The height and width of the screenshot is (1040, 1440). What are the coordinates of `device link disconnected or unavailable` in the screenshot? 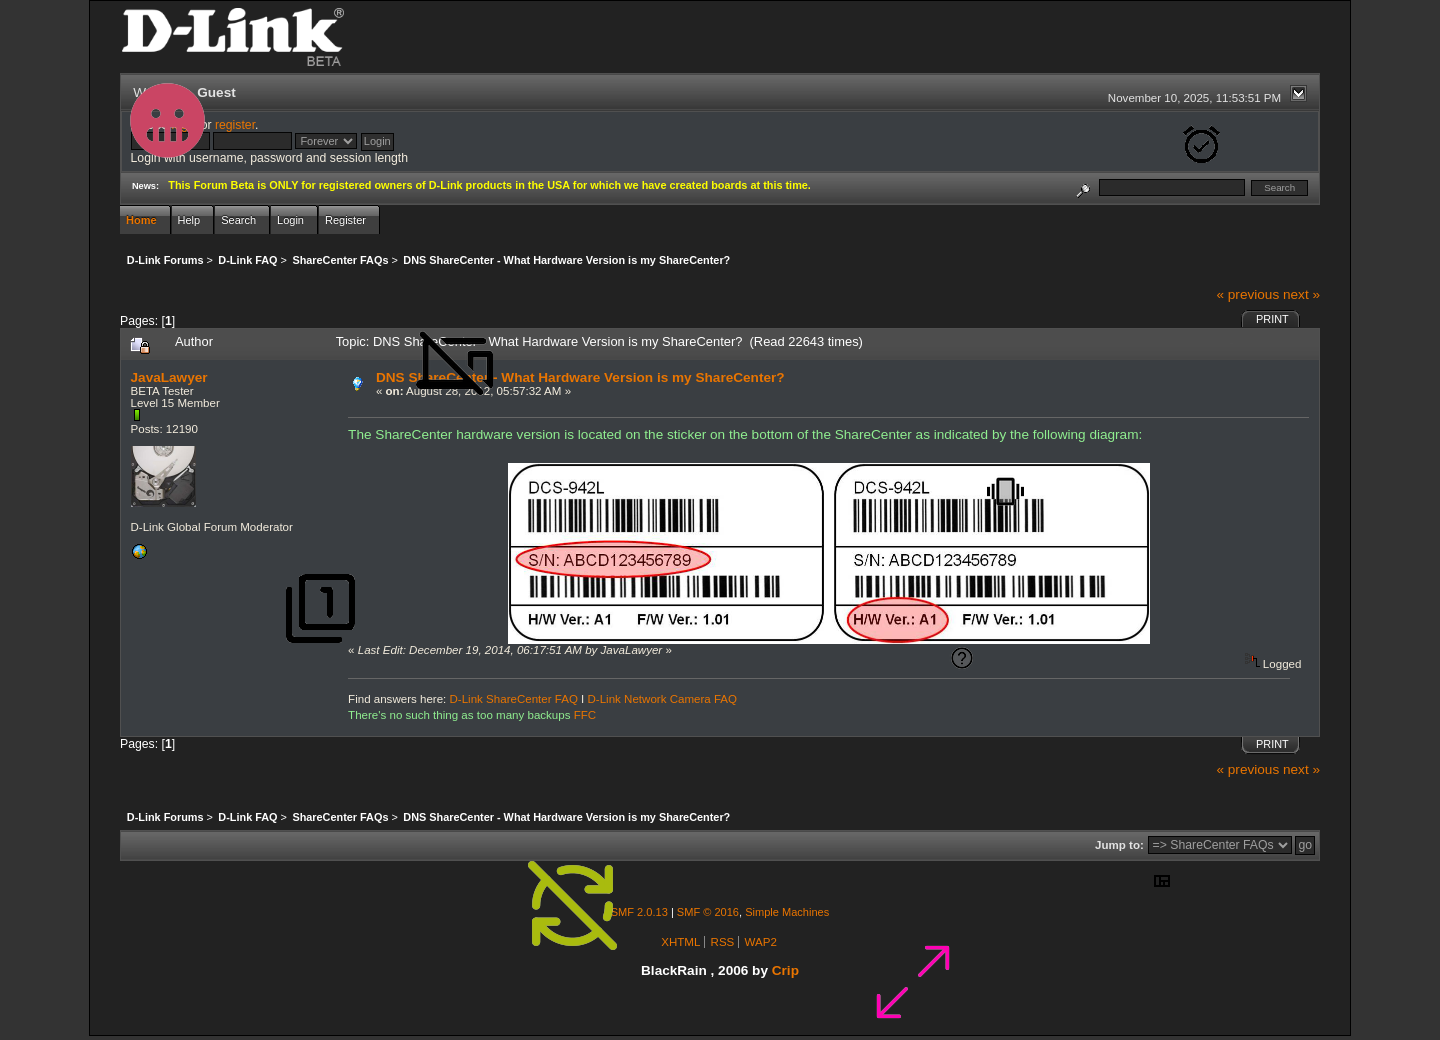 It's located at (454, 363).